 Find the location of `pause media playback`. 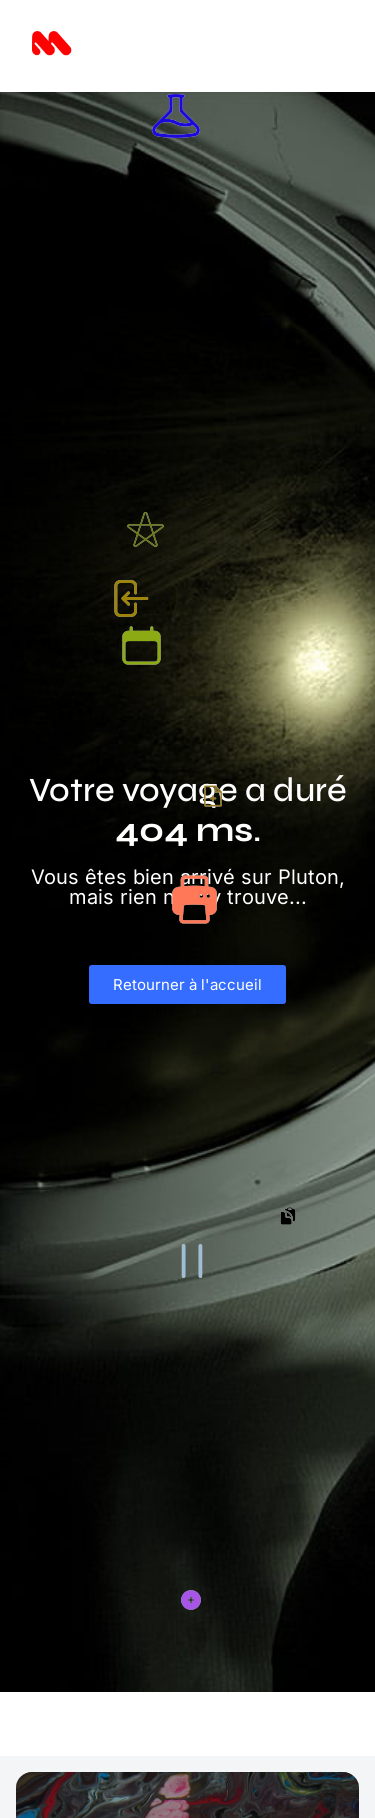

pause media playback is located at coordinates (192, 1261).